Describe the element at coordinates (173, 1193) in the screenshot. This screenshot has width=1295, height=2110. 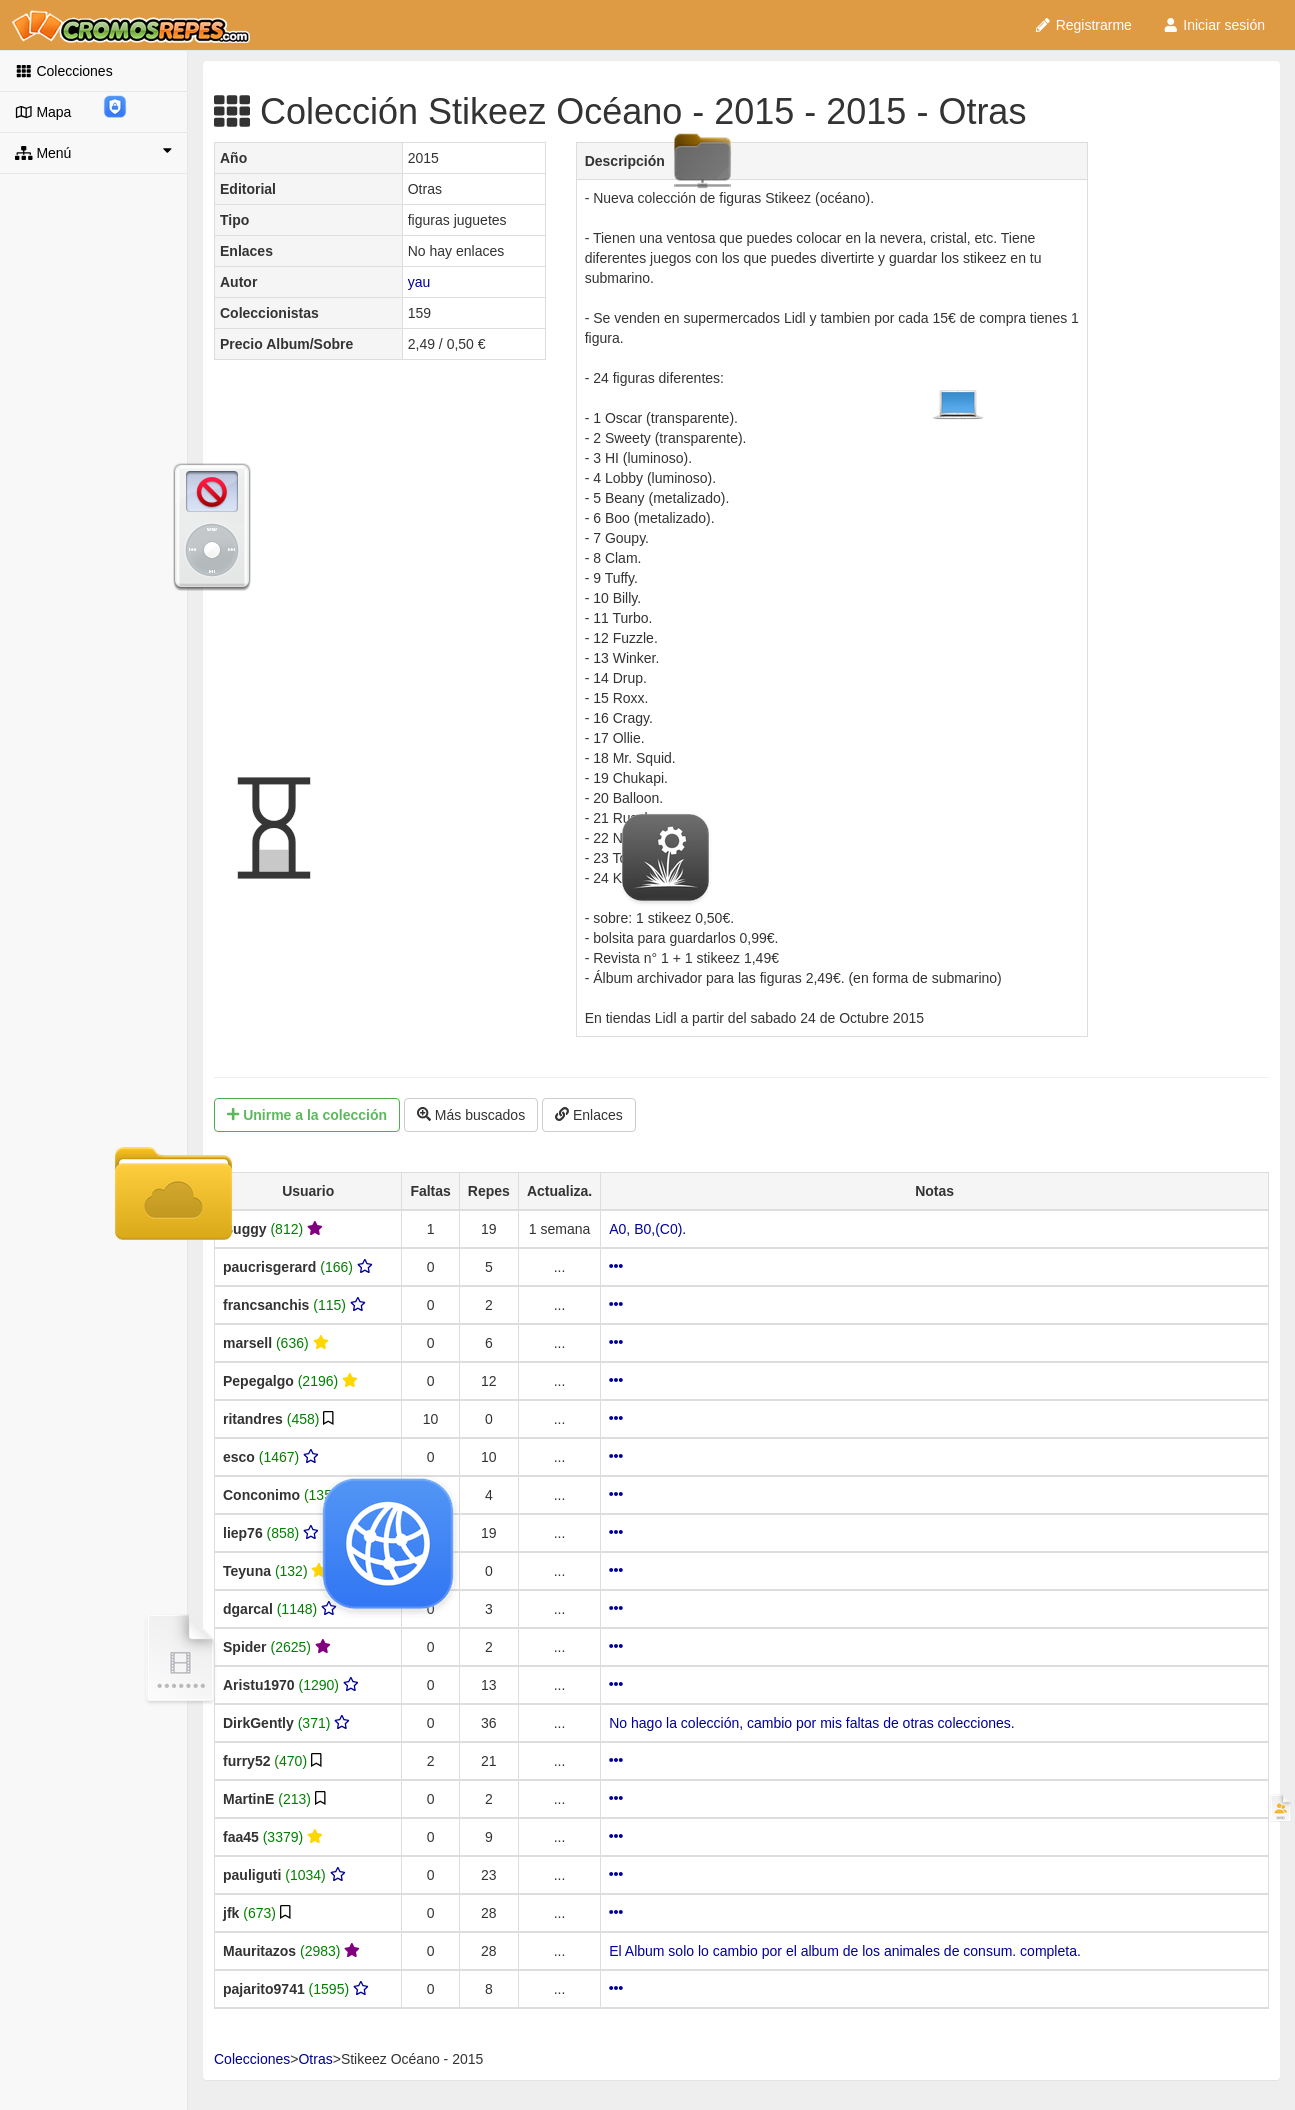
I see `access cloud-synced files and documents` at that location.